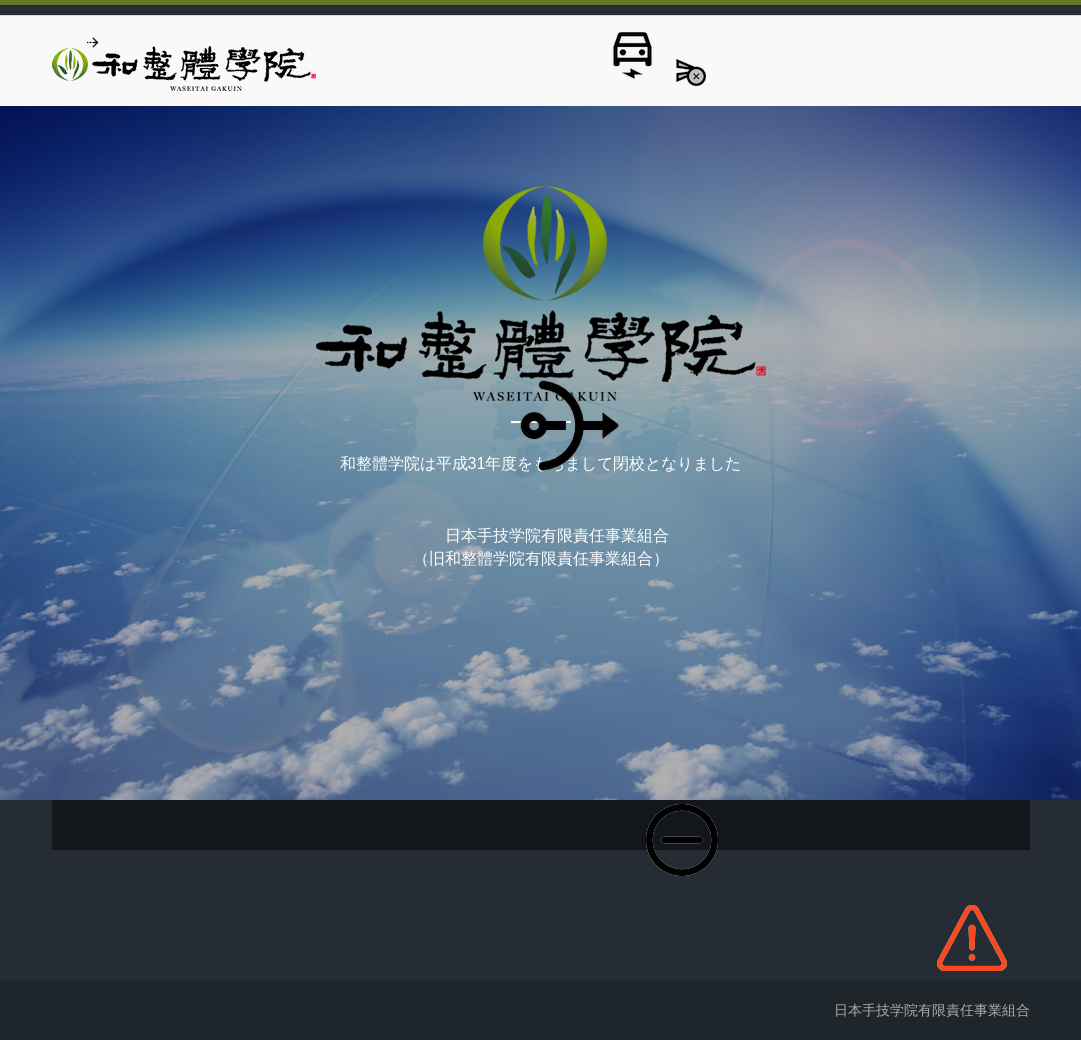 The width and height of the screenshot is (1081, 1040). What do you see at coordinates (682, 840) in the screenshot?
I see `access denied or restricted area` at bounding box center [682, 840].